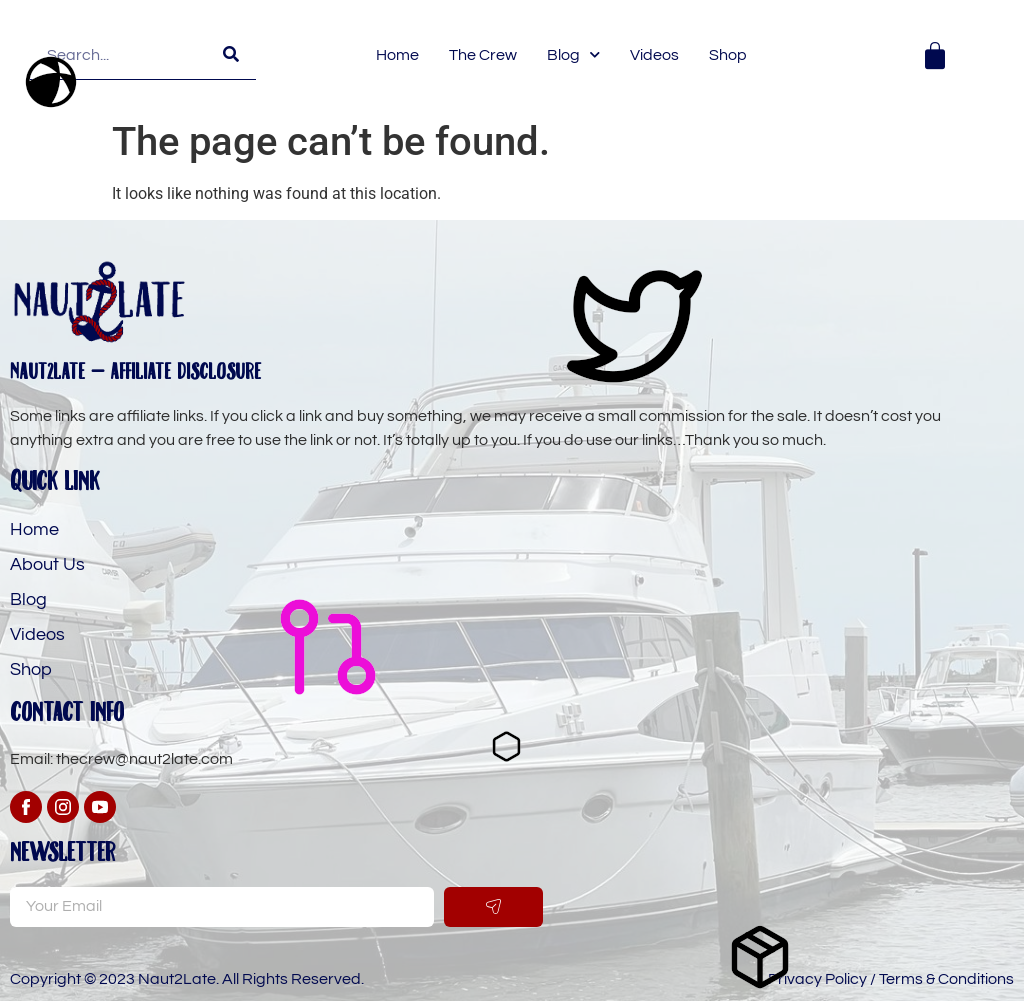 The height and width of the screenshot is (1001, 1024). Describe the element at coordinates (634, 326) in the screenshot. I see `open Twitter app or profile` at that location.